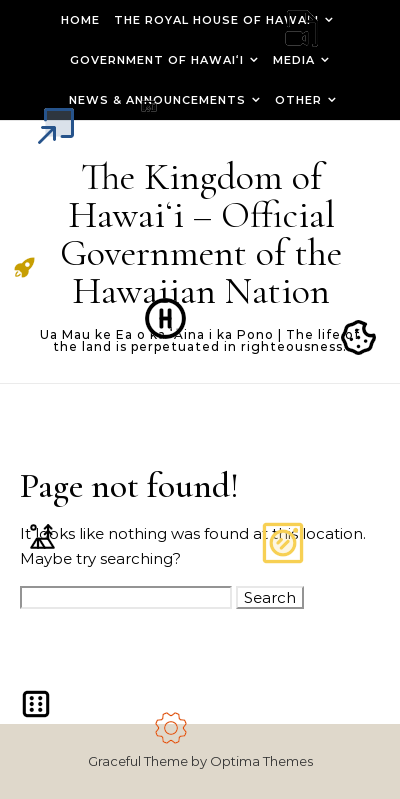 The height and width of the screenshot is (799, 400). Describe the element at coordinates (302, 28) in the screenshot. I see `open a video file` at that location.